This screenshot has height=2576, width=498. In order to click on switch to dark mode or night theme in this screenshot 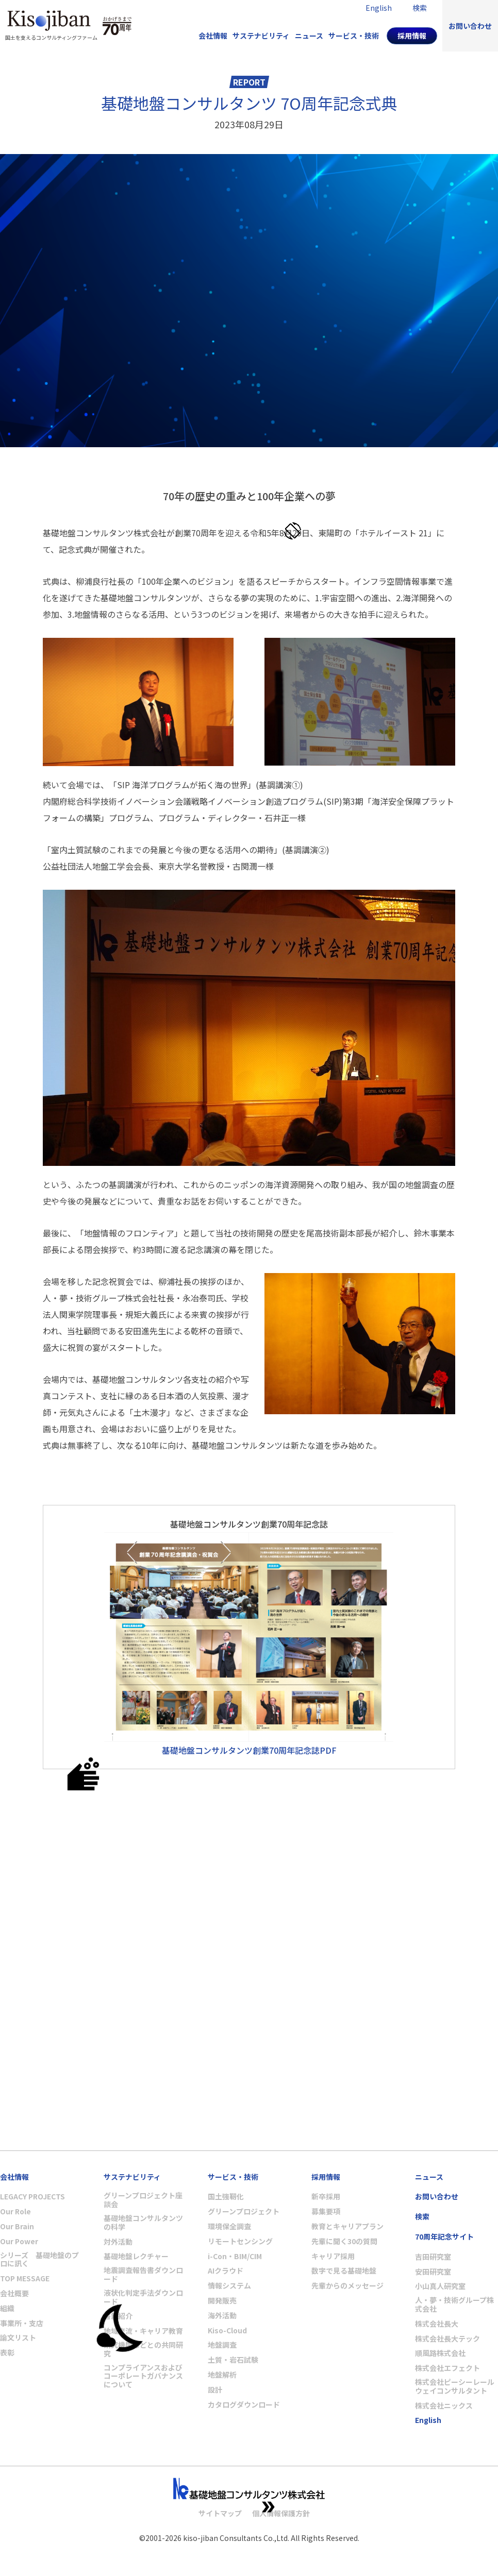, I will do `click(123, 2328)`.